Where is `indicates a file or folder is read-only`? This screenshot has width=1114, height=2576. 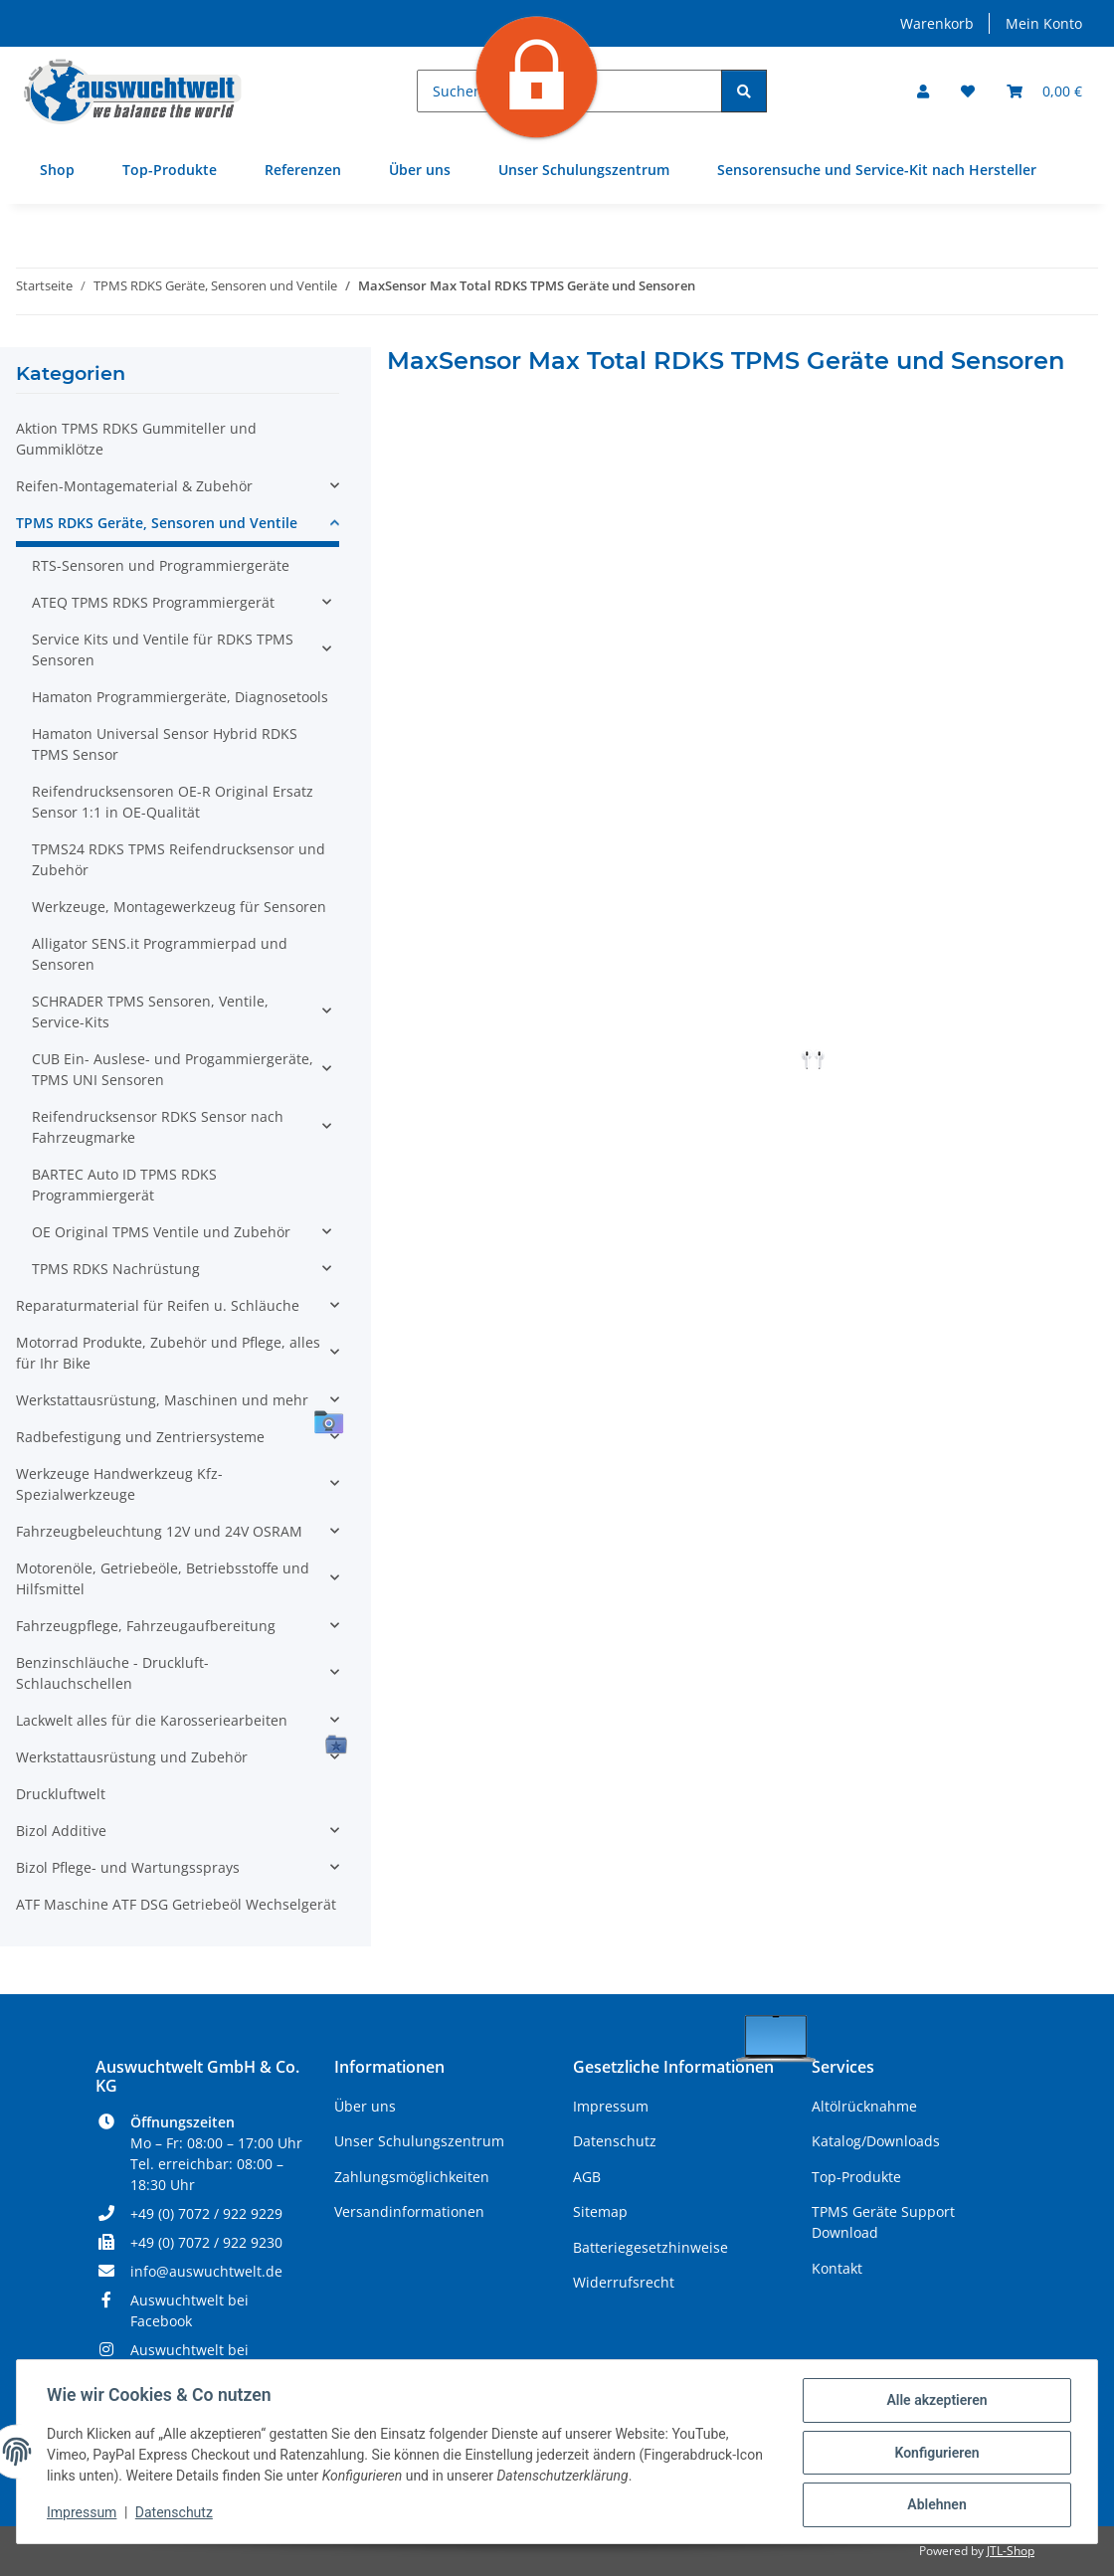
indicates a file or folder is read-only is located at coordinates (536, 77).